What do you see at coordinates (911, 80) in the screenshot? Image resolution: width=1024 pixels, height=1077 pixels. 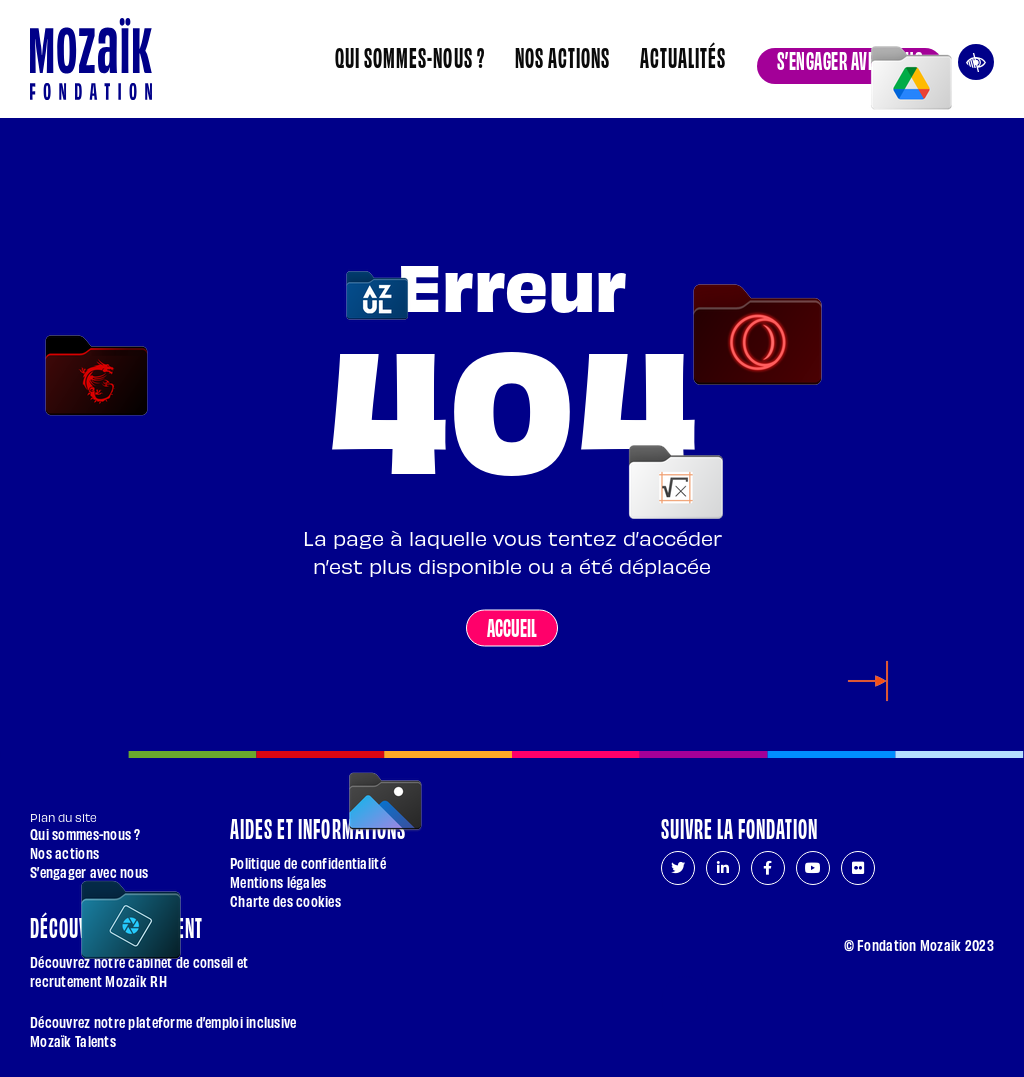 I see `open google drive folder` at bounding box center [911, 80].